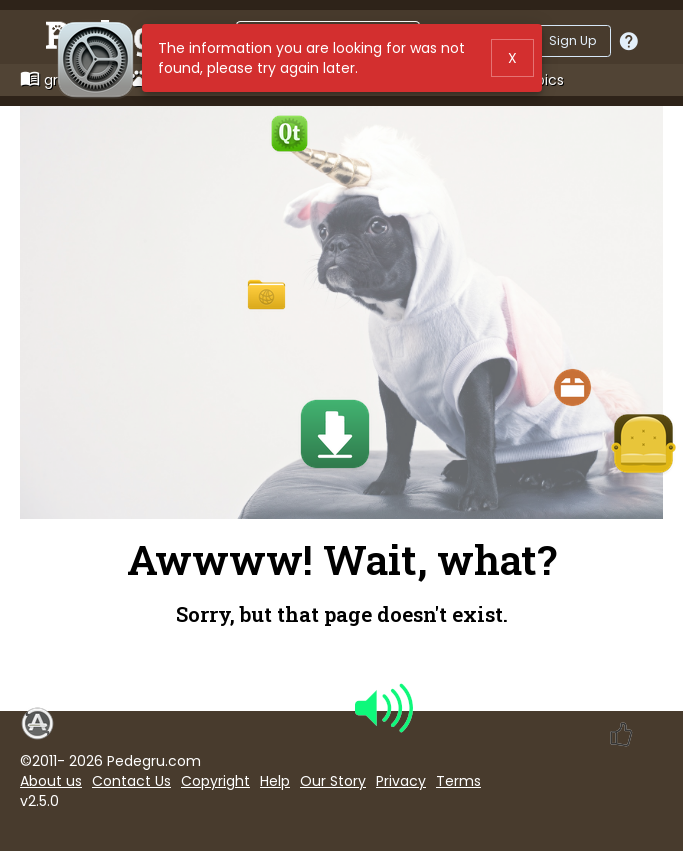 The width and height of the screenshot is (683, 851). What do you see at coordinates (289, 133) in the screenshot?
I see `open qt configuration settings` at bounding box center [289, 133].